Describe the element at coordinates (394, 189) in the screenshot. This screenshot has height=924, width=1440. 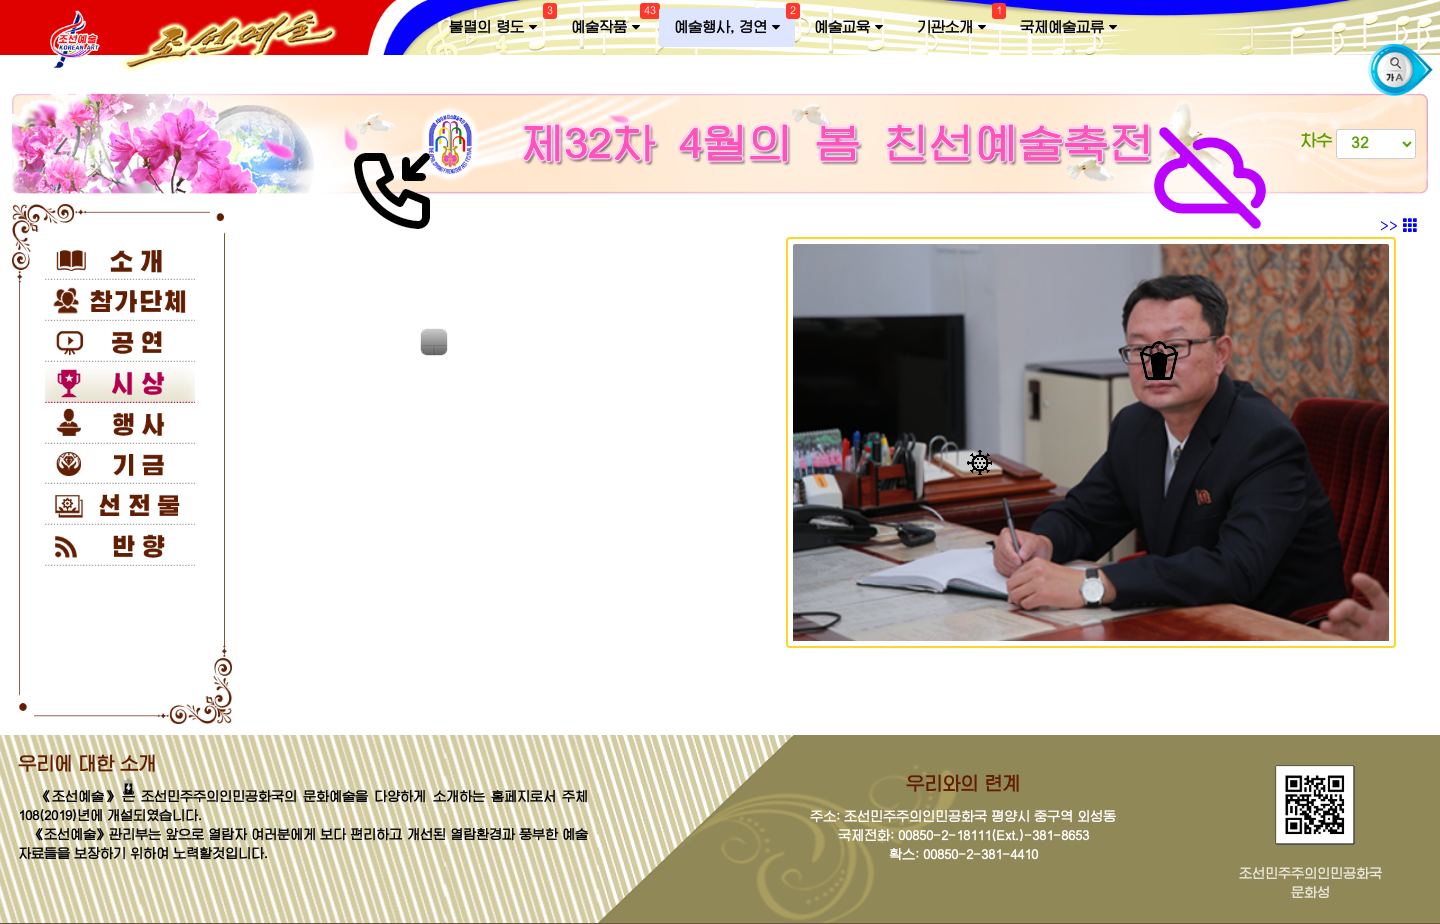
I see `incoming call notification` at that location.